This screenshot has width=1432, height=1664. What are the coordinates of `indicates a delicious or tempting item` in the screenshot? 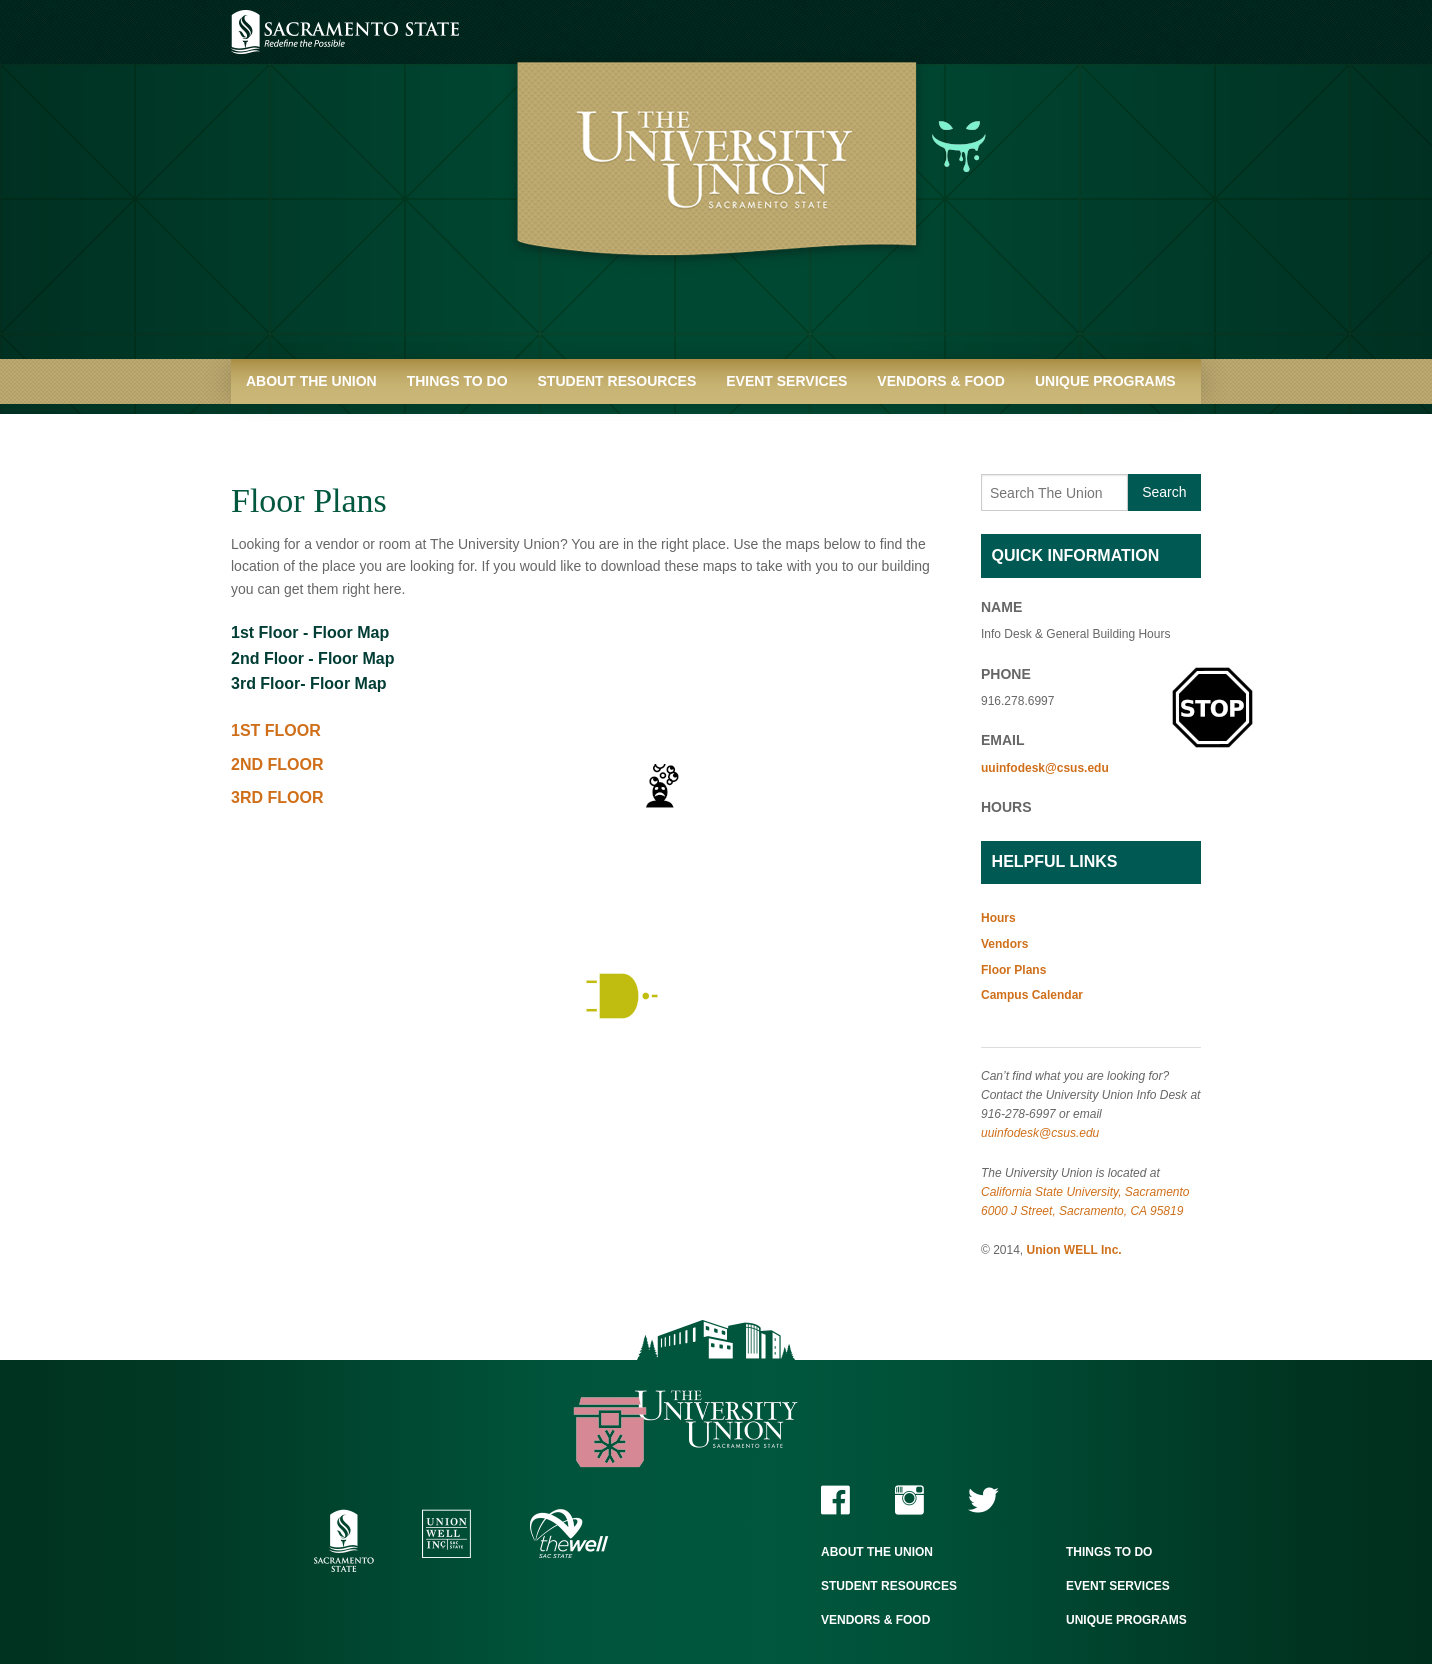 It's located at (959, 146).